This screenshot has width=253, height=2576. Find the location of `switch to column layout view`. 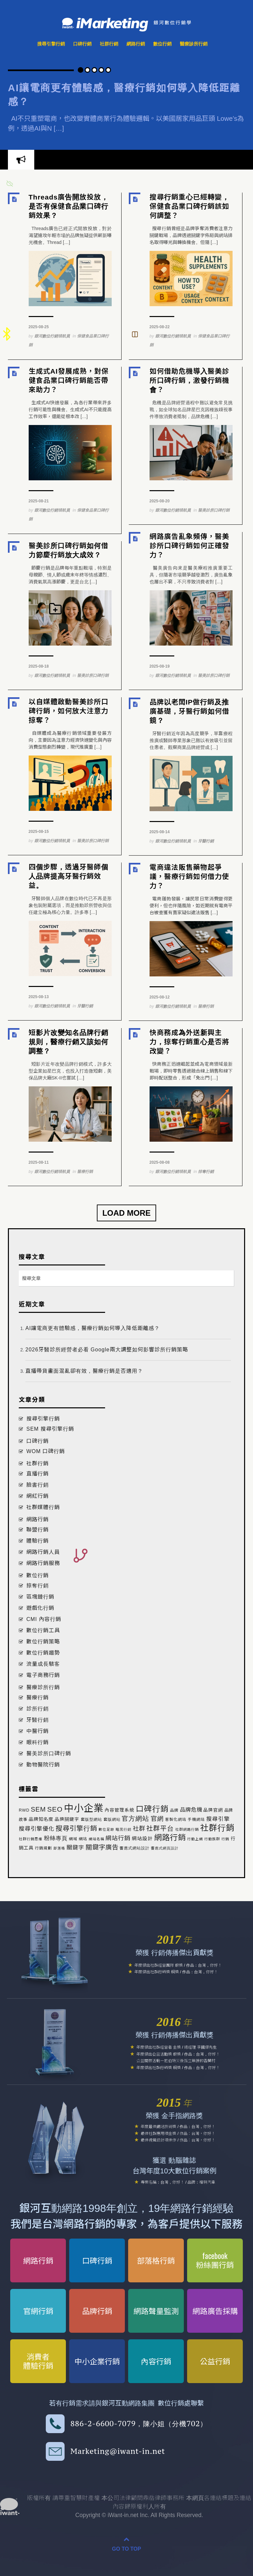

switch to column layout view is located at coordinates (135, 334).